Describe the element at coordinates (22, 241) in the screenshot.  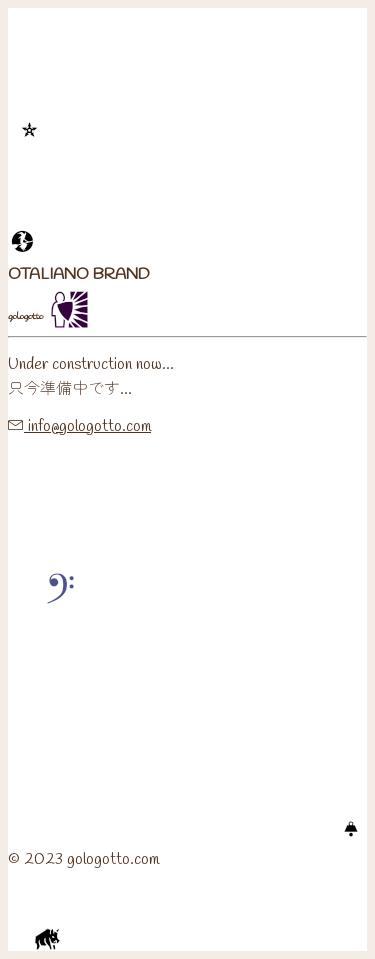
I see `witch character or Halloween-themed game element` at that location.